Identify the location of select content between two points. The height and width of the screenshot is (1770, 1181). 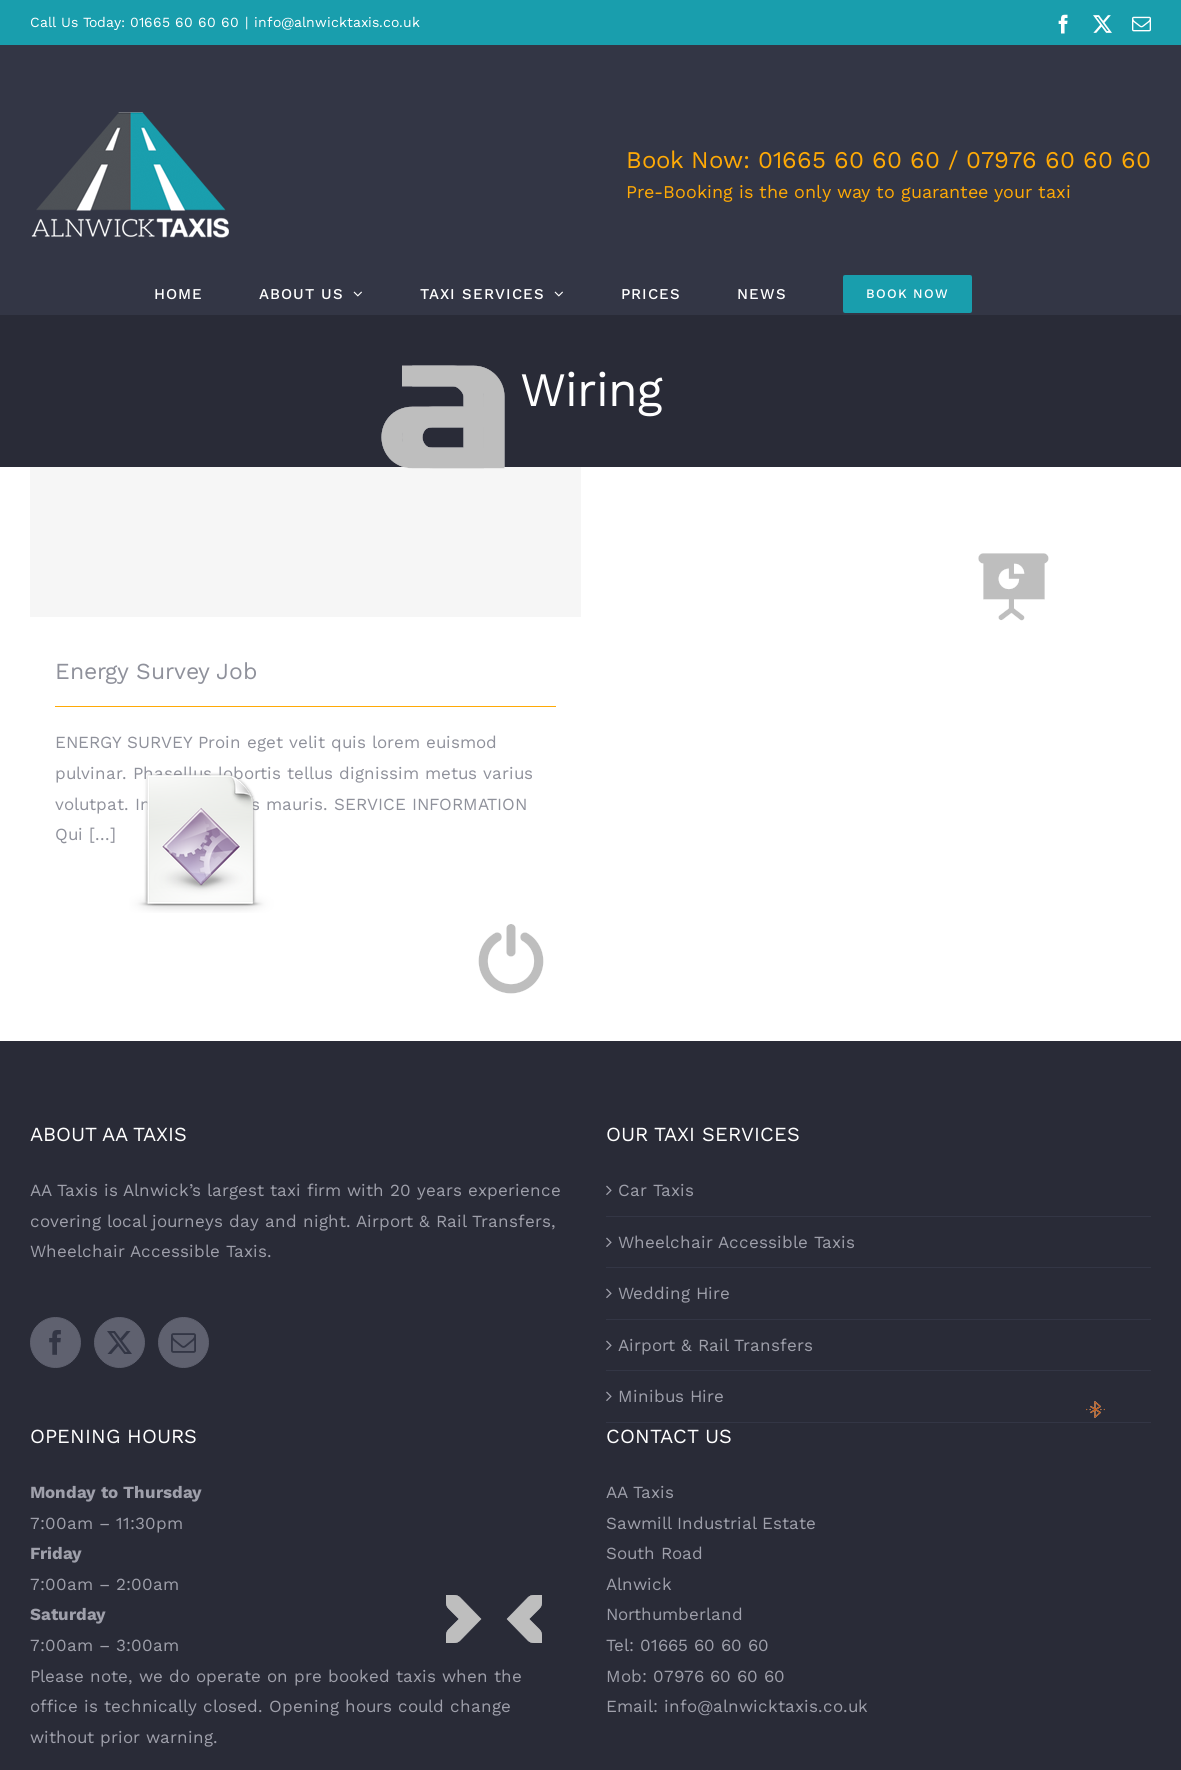
(494, 1619).